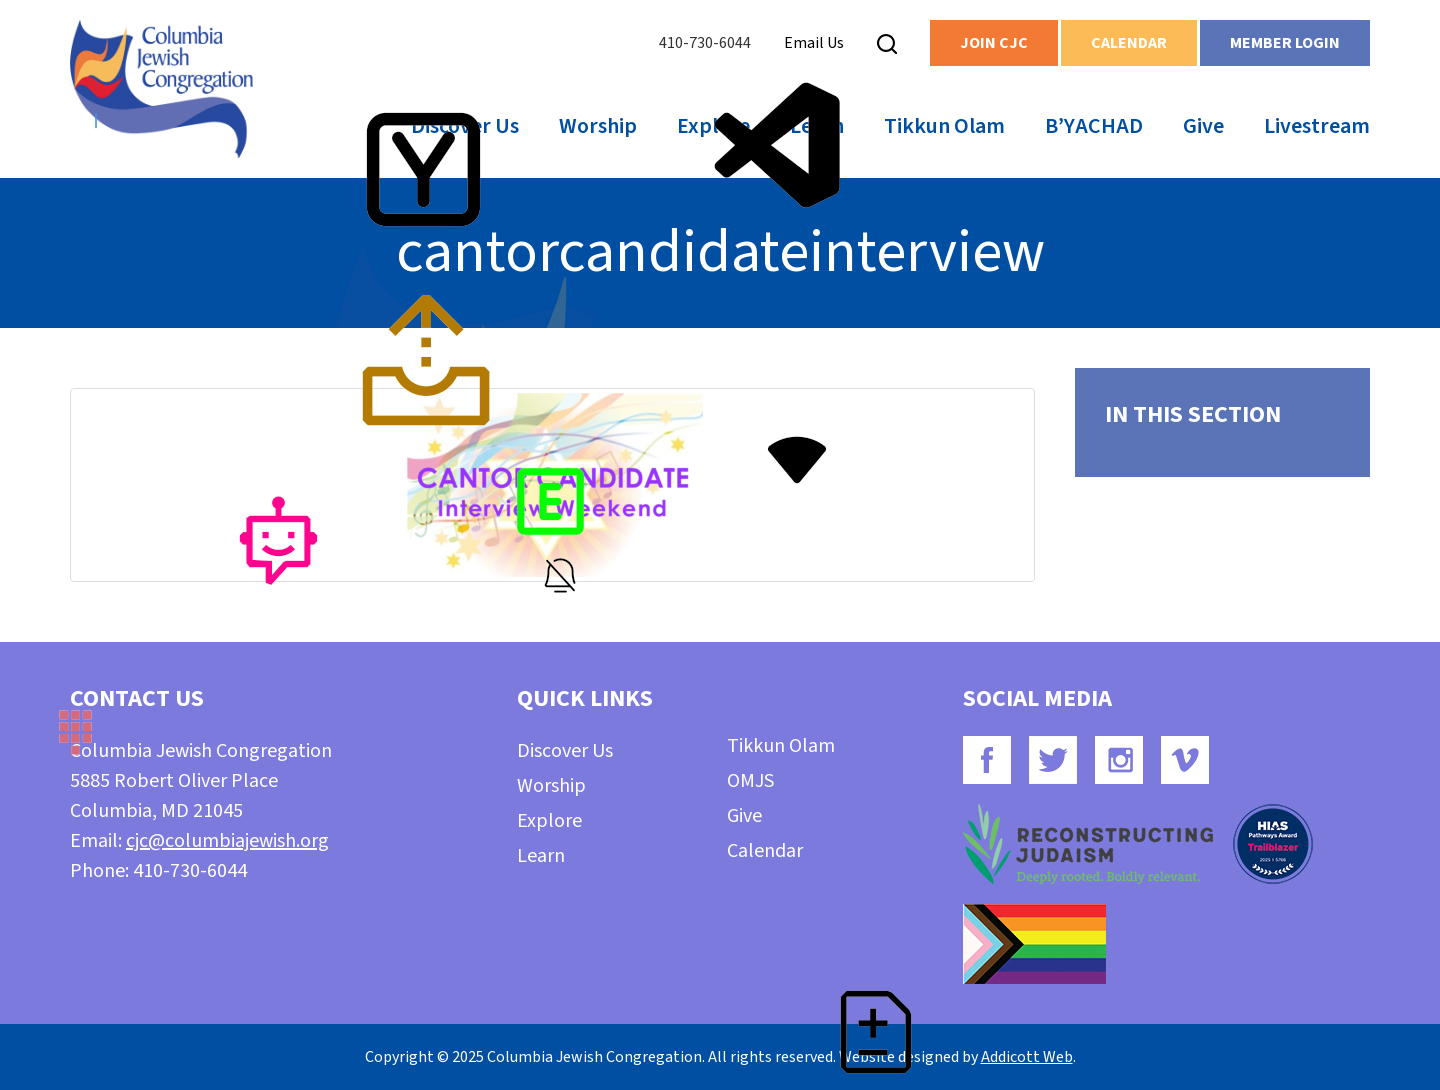  Describe the element at coordinates (782, 150) in the screenshot. I see `open Visual Studio Code` at that location.